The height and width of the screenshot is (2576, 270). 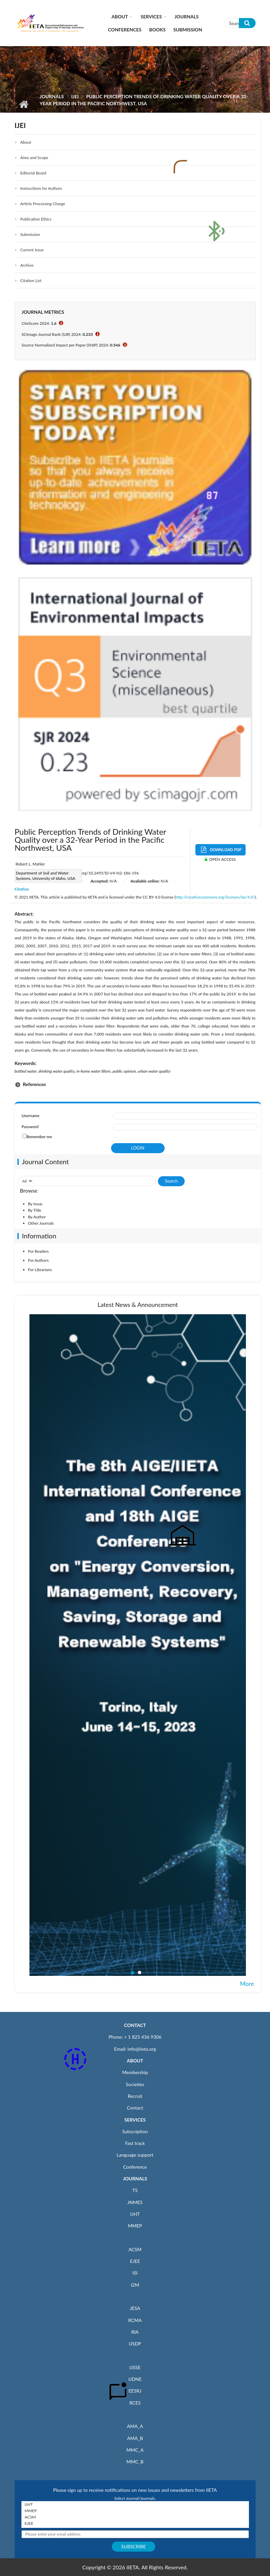 What do you see at coordinates (118, 2392) in the screenshot?
I see `indicates unread messages in chat` at bounding box center [118, 2392].